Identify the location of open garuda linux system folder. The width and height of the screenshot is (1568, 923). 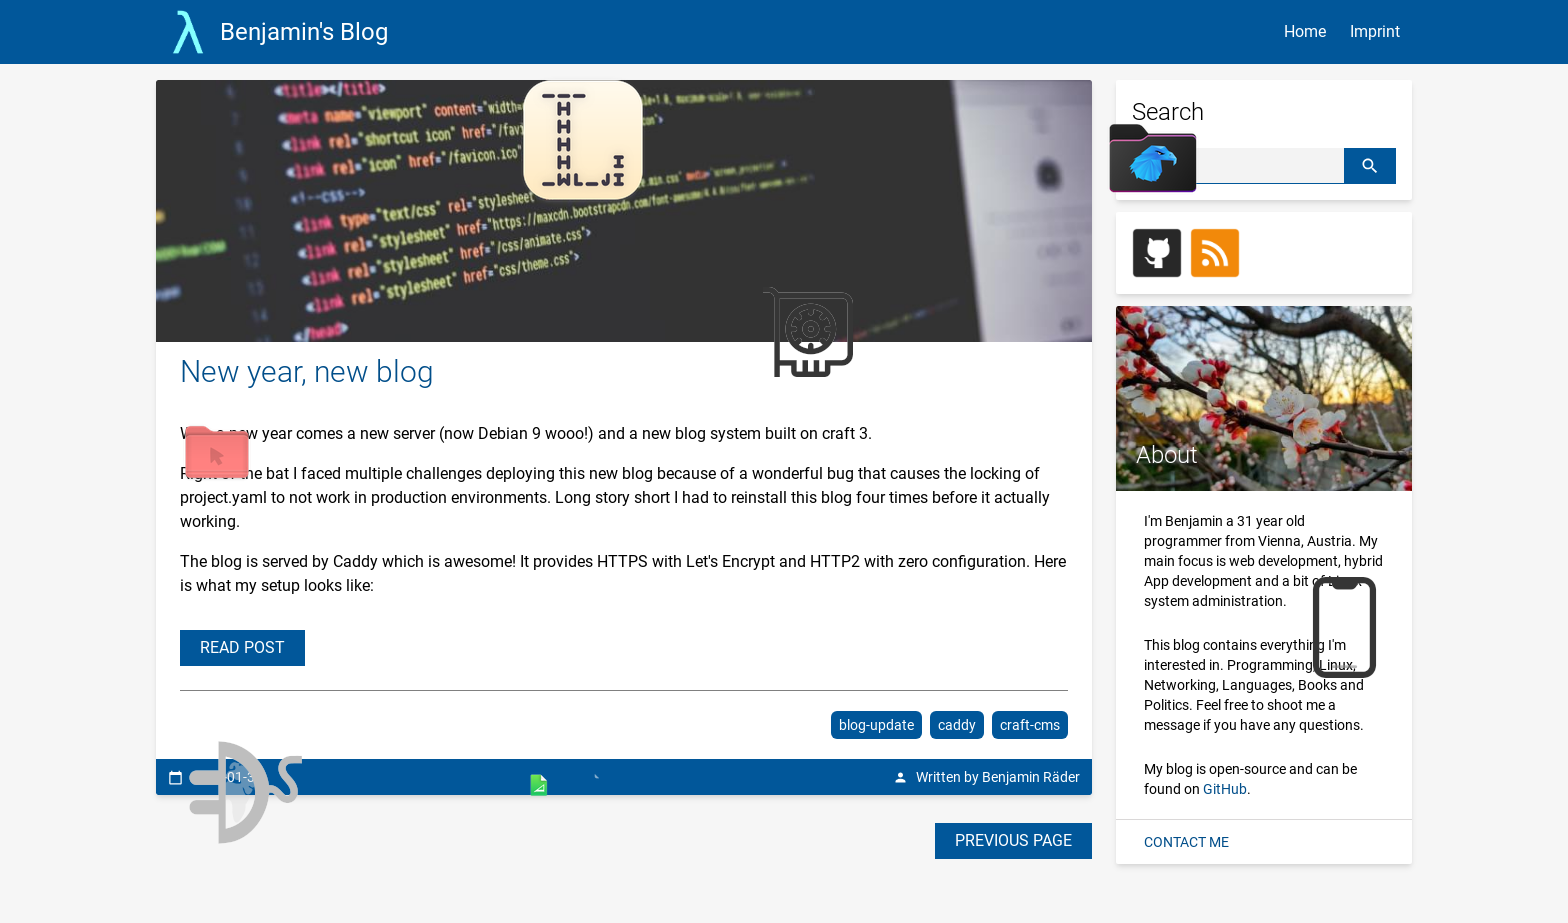
(1152, 160).